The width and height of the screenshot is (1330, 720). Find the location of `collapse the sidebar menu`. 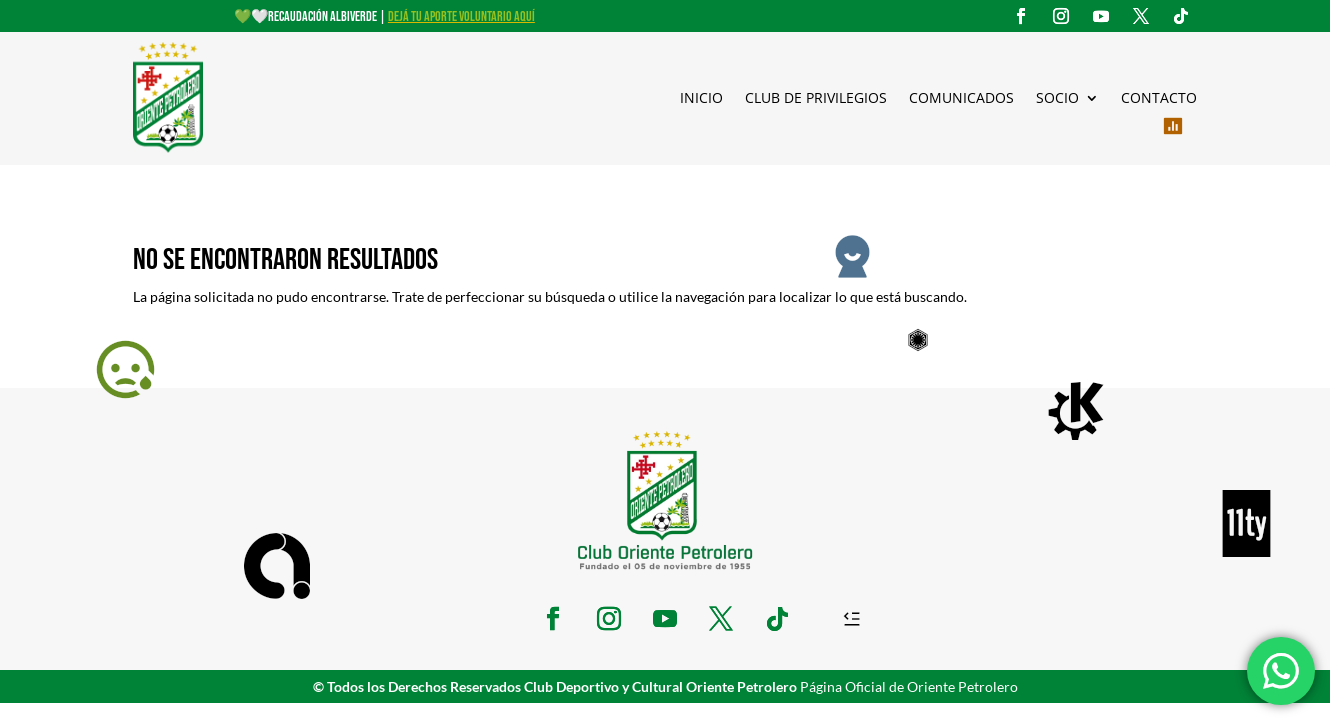

collapse the sidebar menu is located at coordinates (852, 619).